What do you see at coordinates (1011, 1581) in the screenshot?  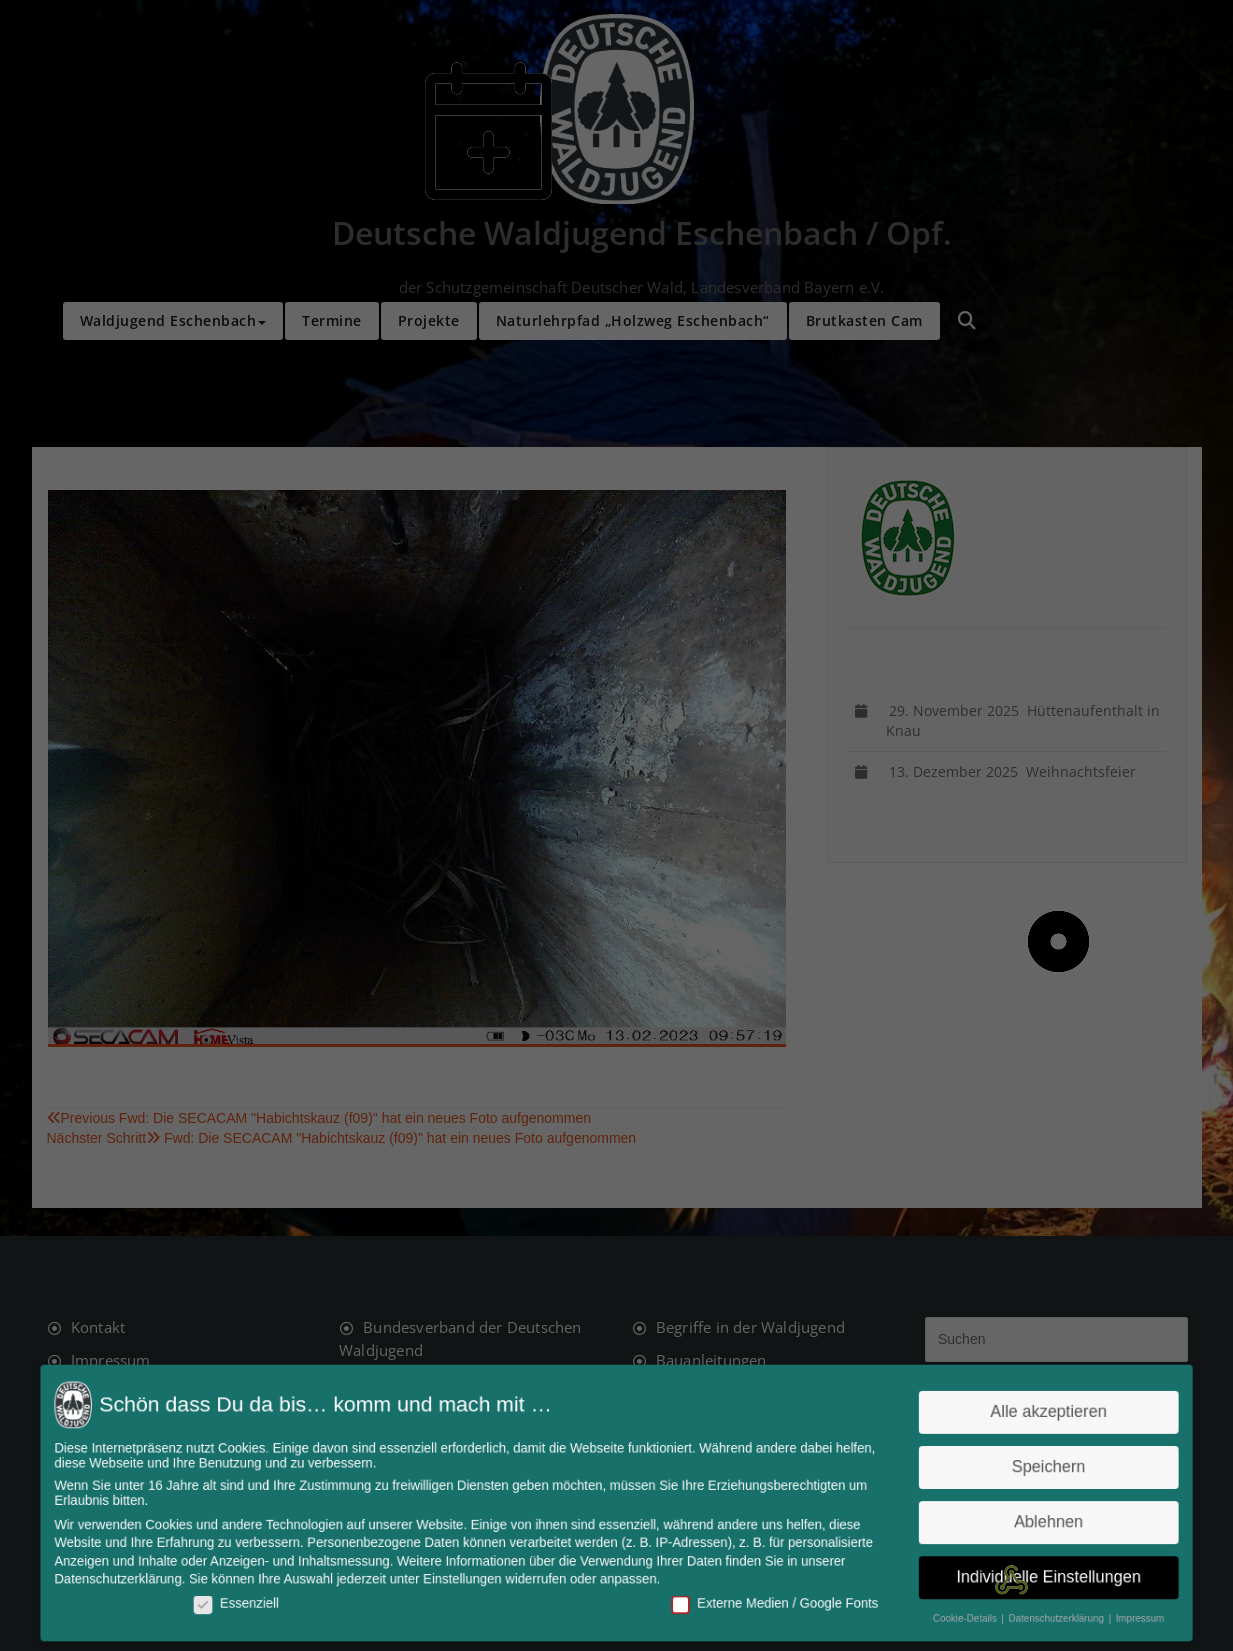 I see `configure webhook integrations` at bounding box center [1011, 1581].